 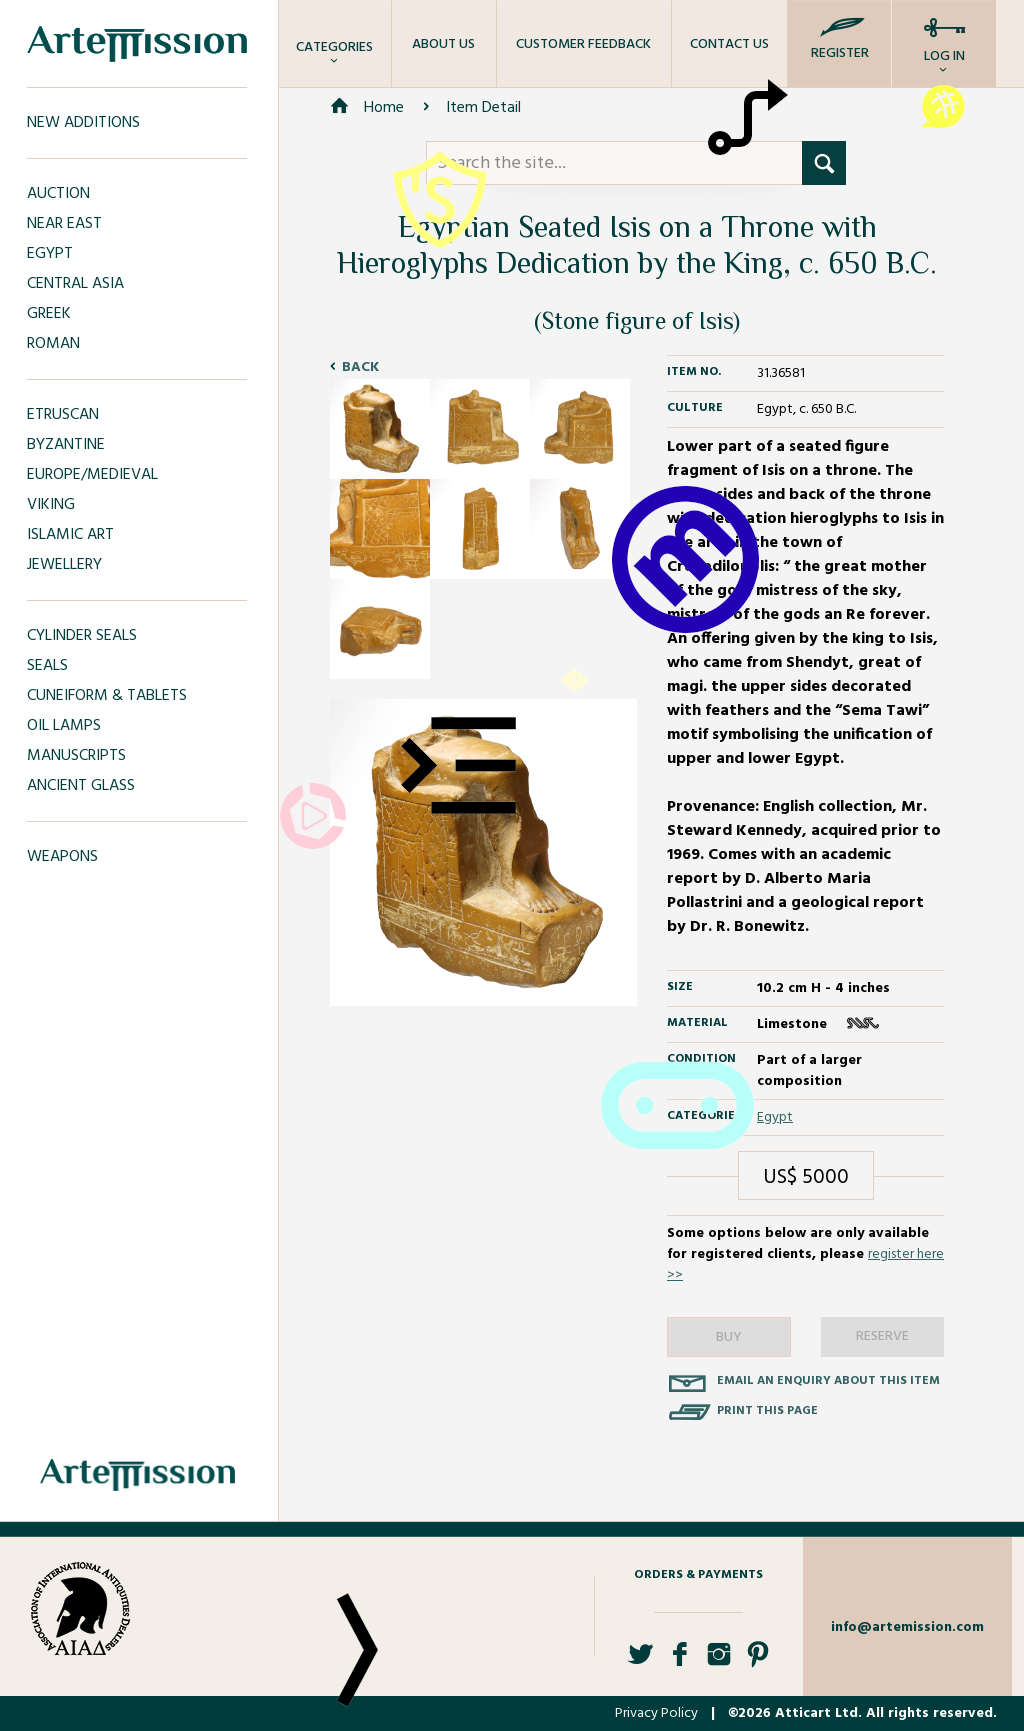 I want to click on collapse the side menu or navigation panel, so click(x=461, y=765).